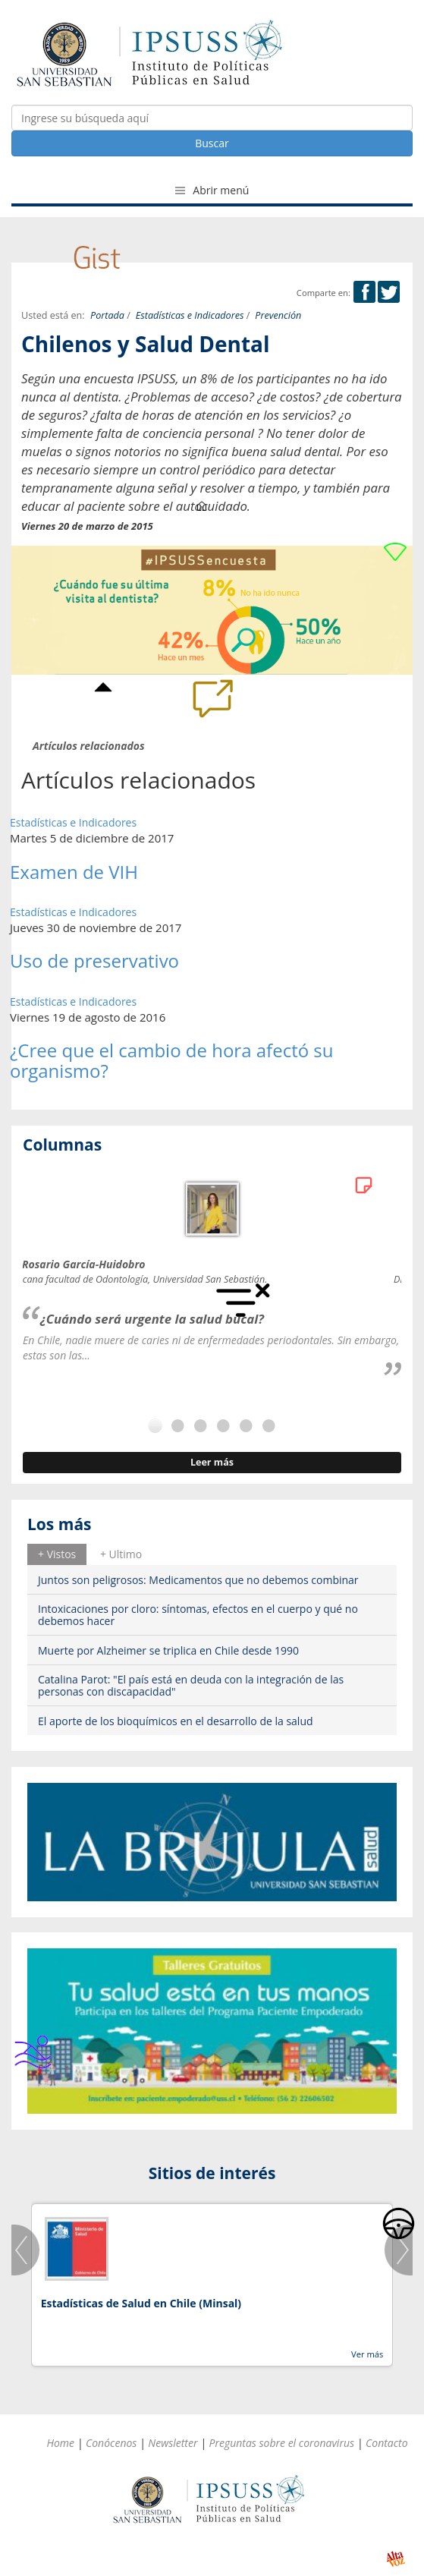 The height and width of the screenshot is (2576, 424). Describe the element at coordinates (202, 506) in the screenshot. I see `navigate to home screen` at that location.